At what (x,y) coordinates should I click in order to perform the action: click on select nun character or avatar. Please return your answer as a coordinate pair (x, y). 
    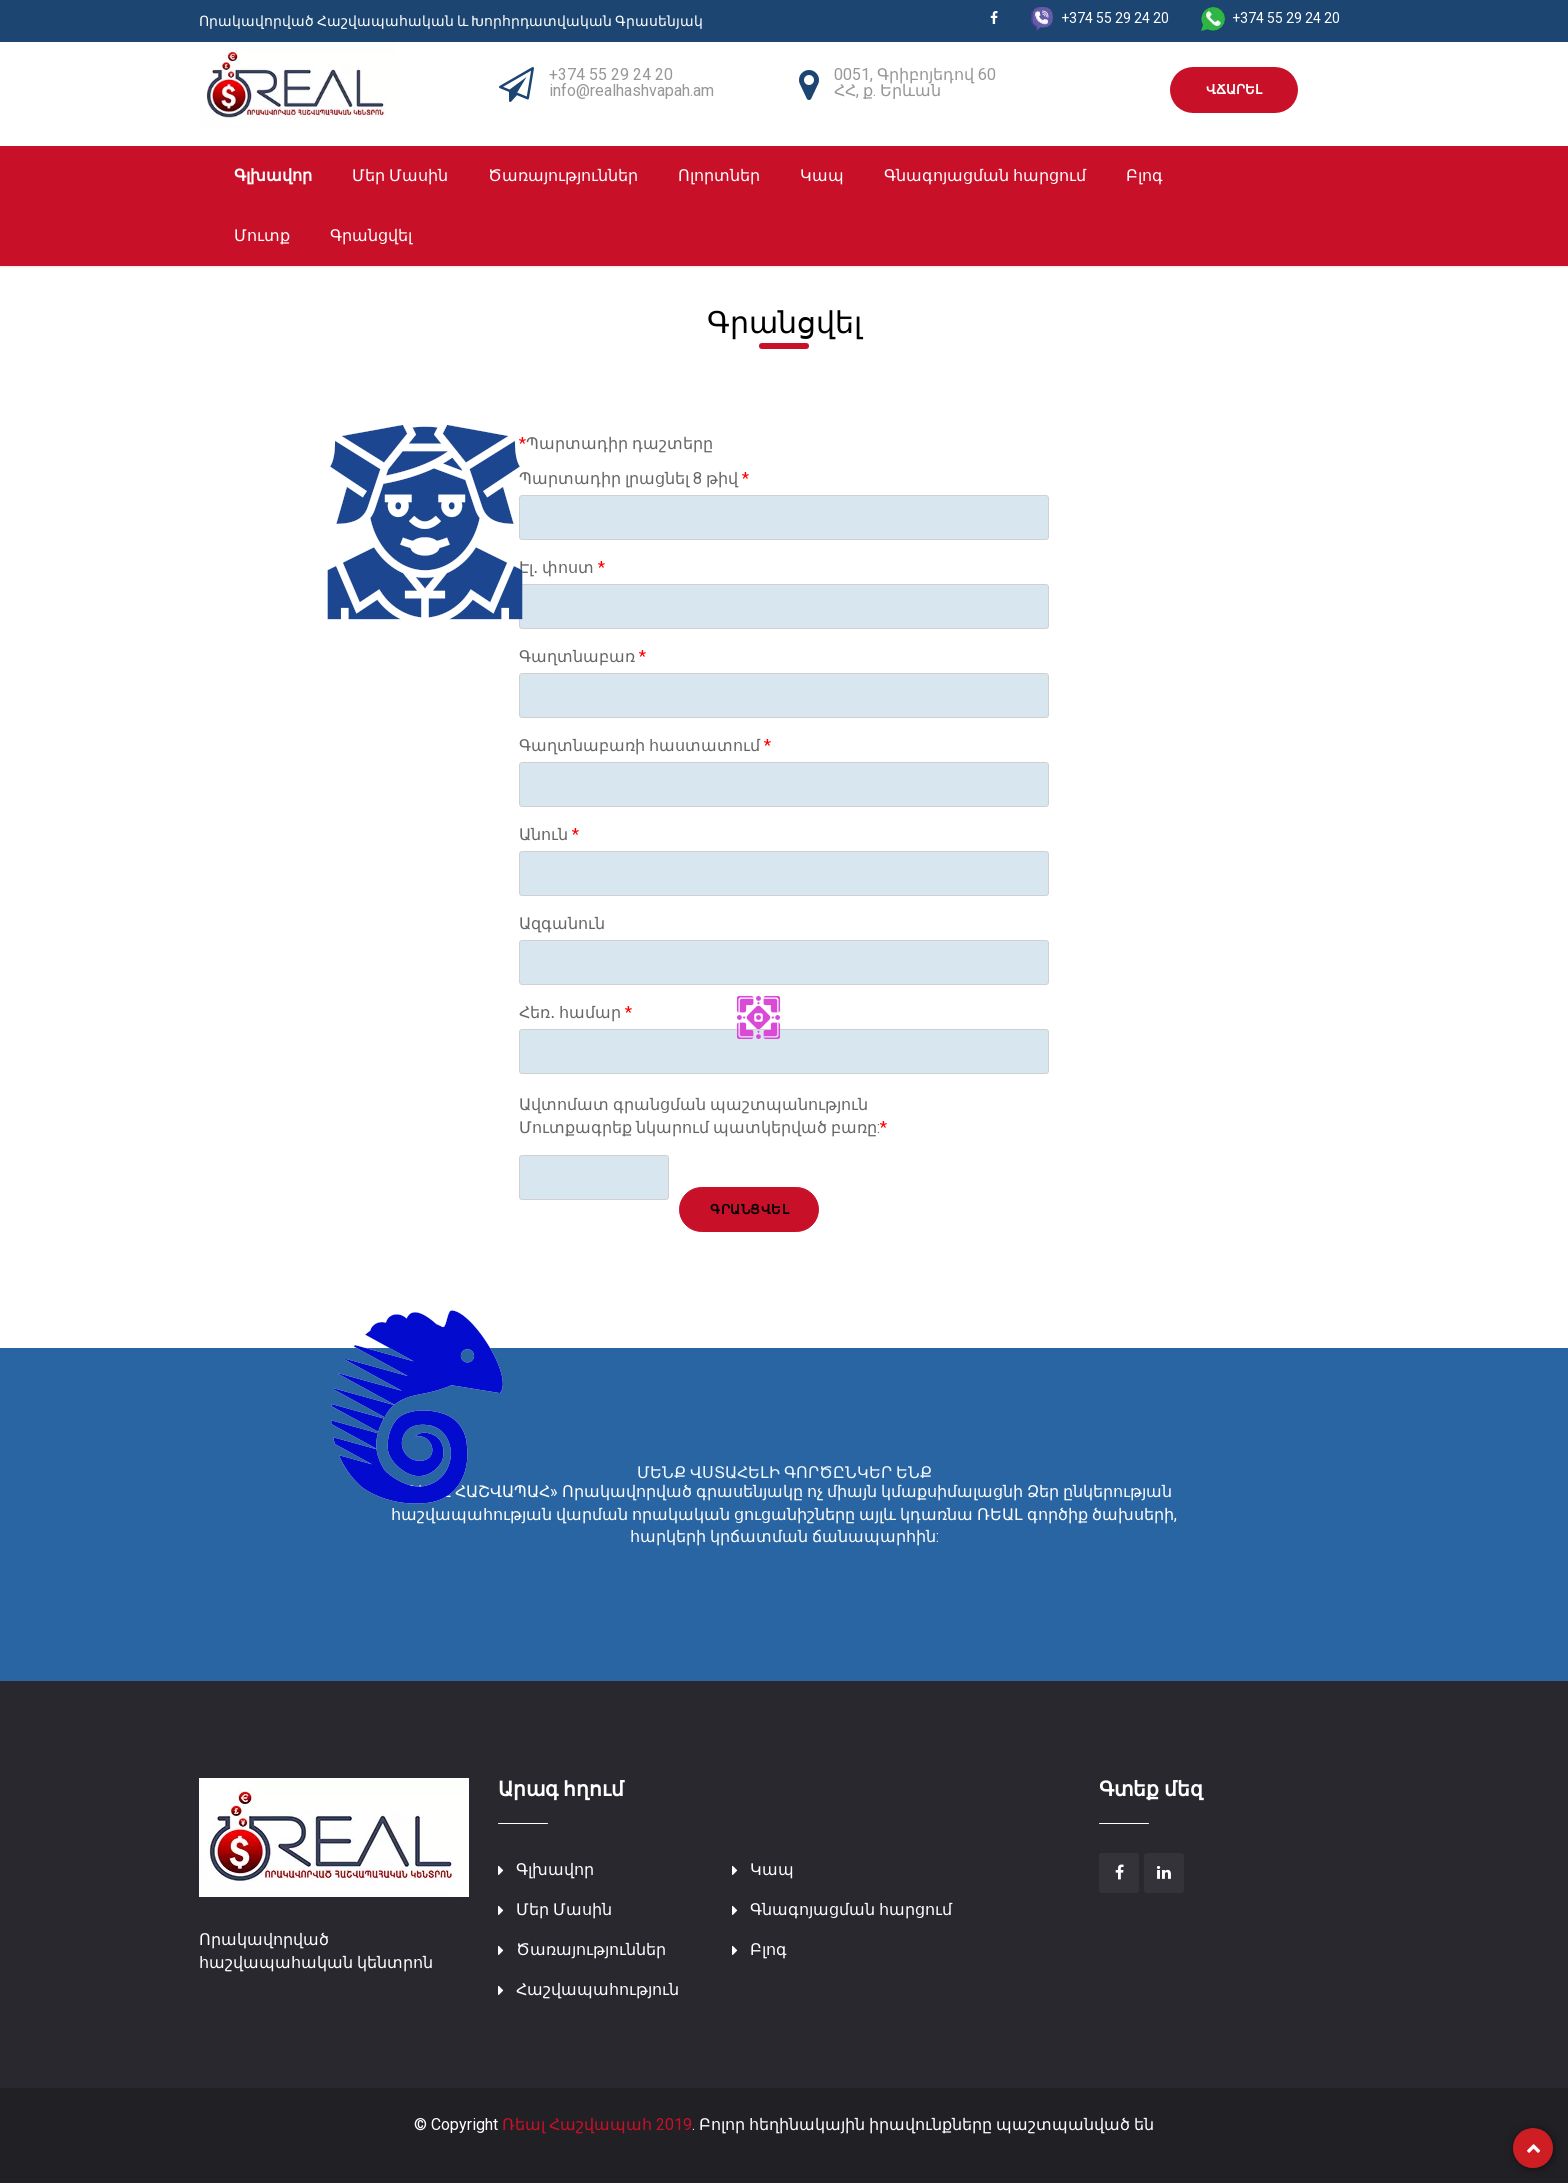
    Looking at the image, I should click on (425, 521).